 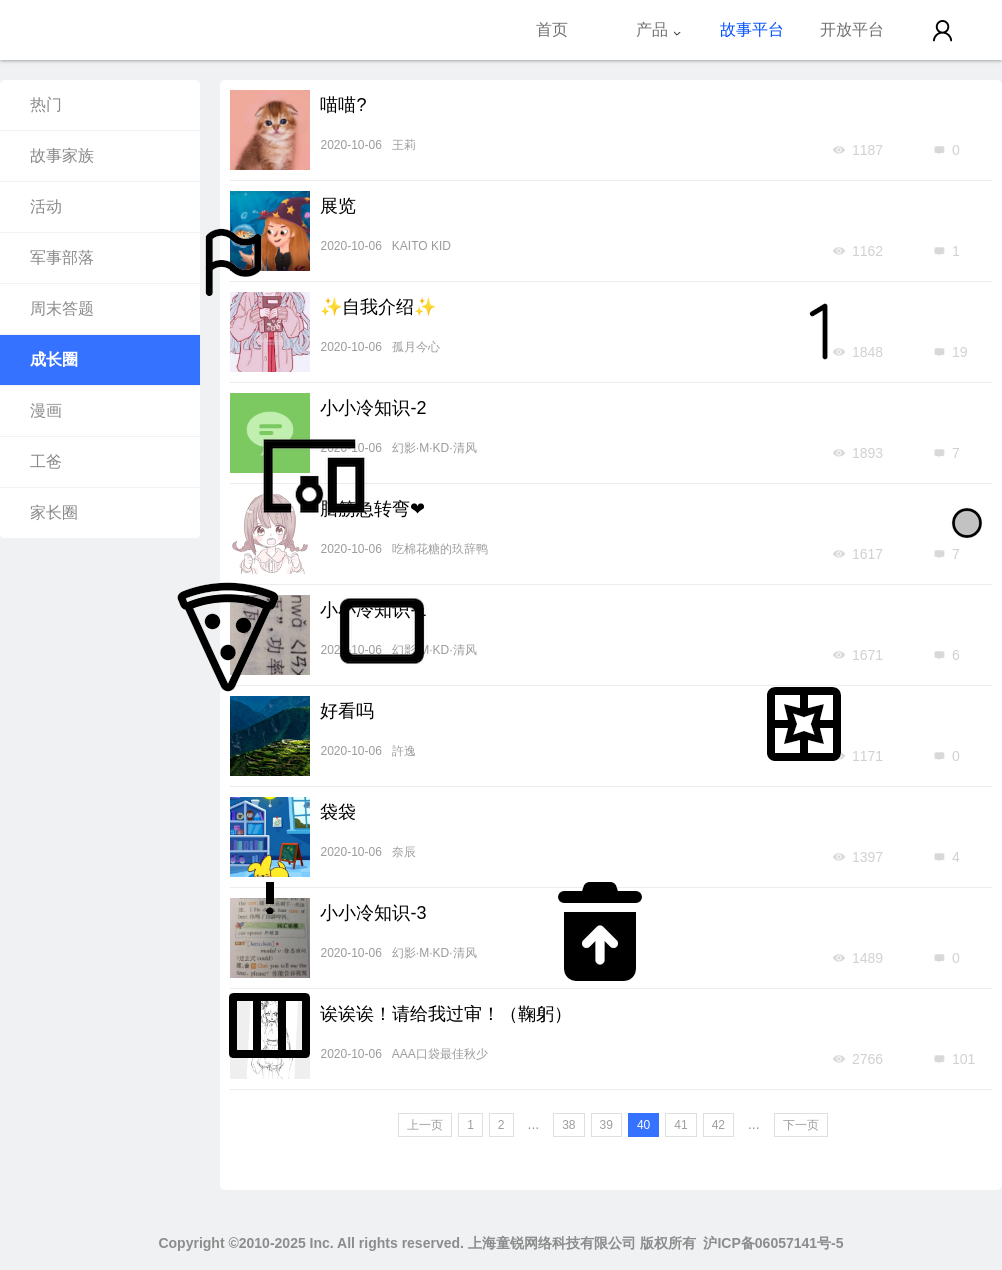 I want to click on flag or bookmark an item for later, so click(x=233, y=261).